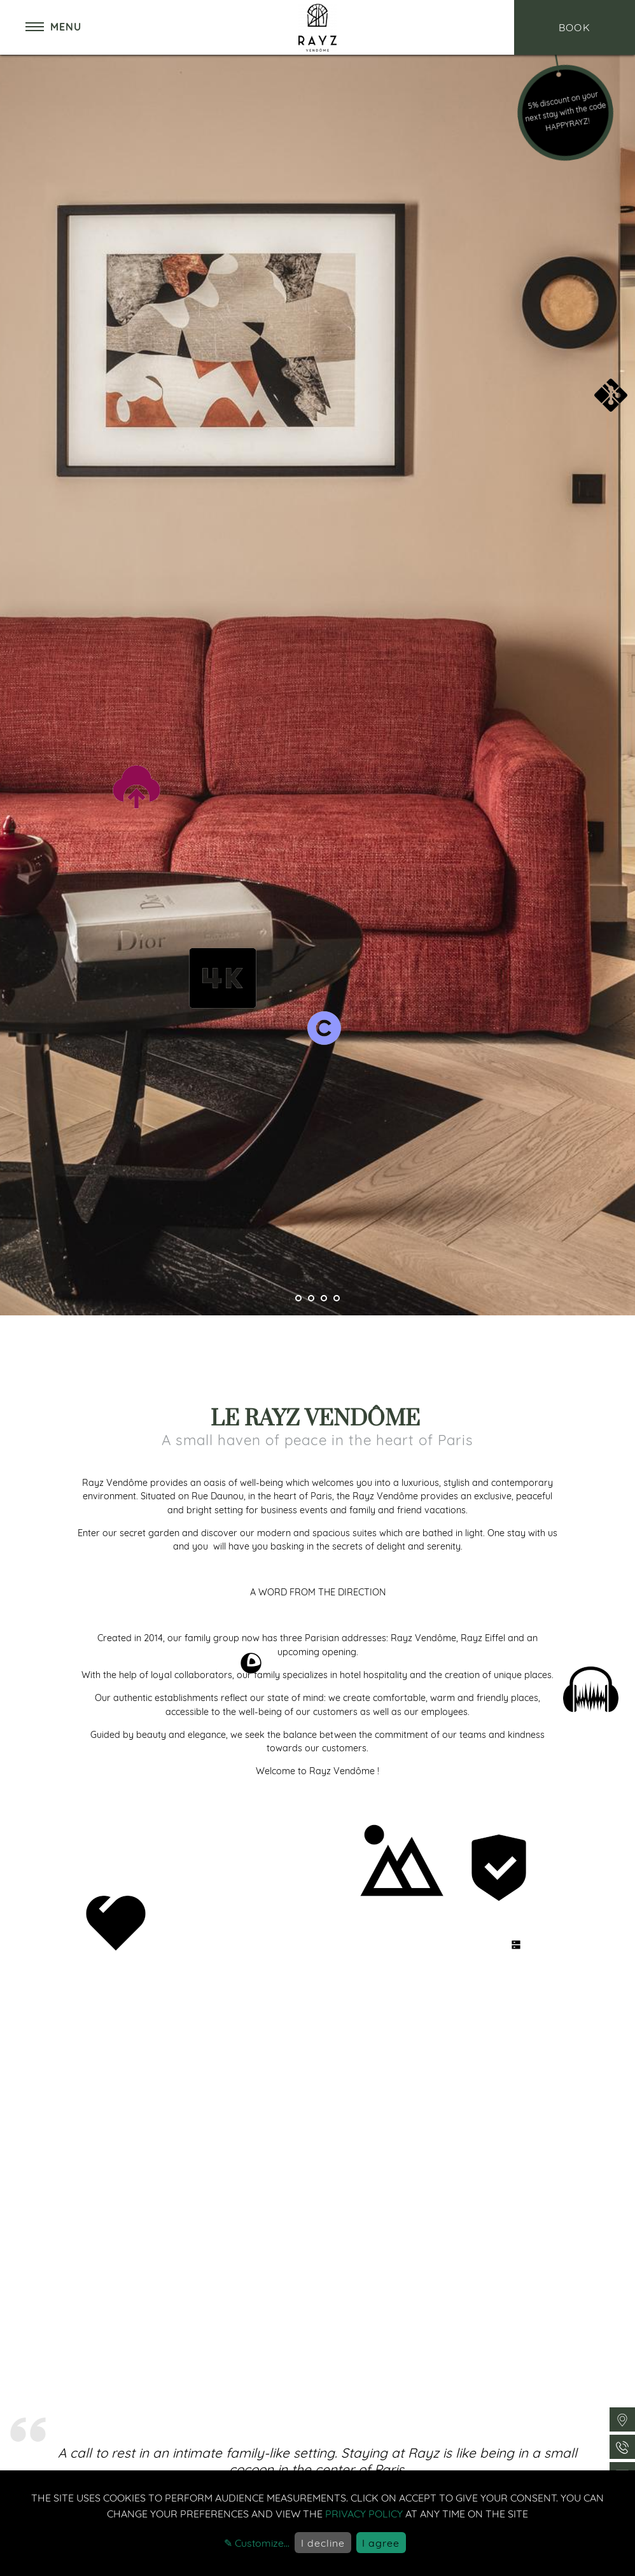 The image size is (635, 2576). I want to click on indicates copyrighted content, so click(324, 1028).